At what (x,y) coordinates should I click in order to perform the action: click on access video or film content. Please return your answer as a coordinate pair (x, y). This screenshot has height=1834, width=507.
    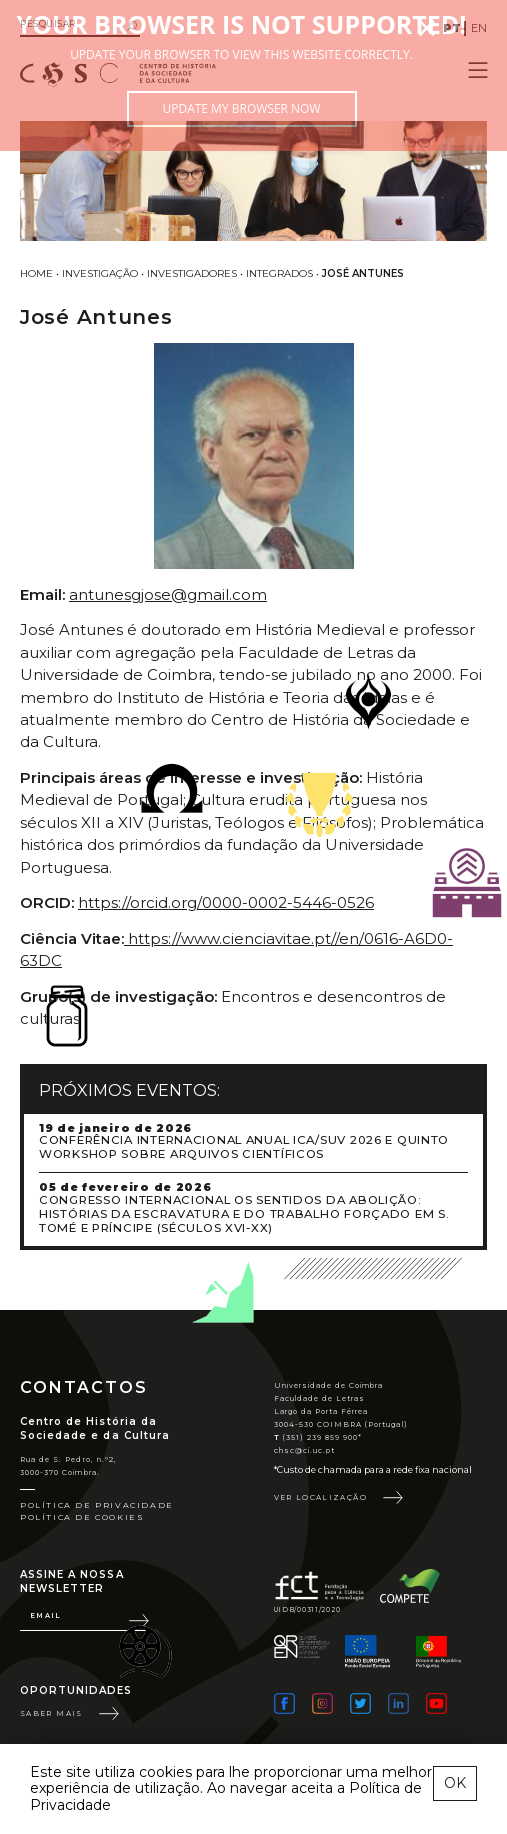
    Looking at the image, I should click on (145, 1651).